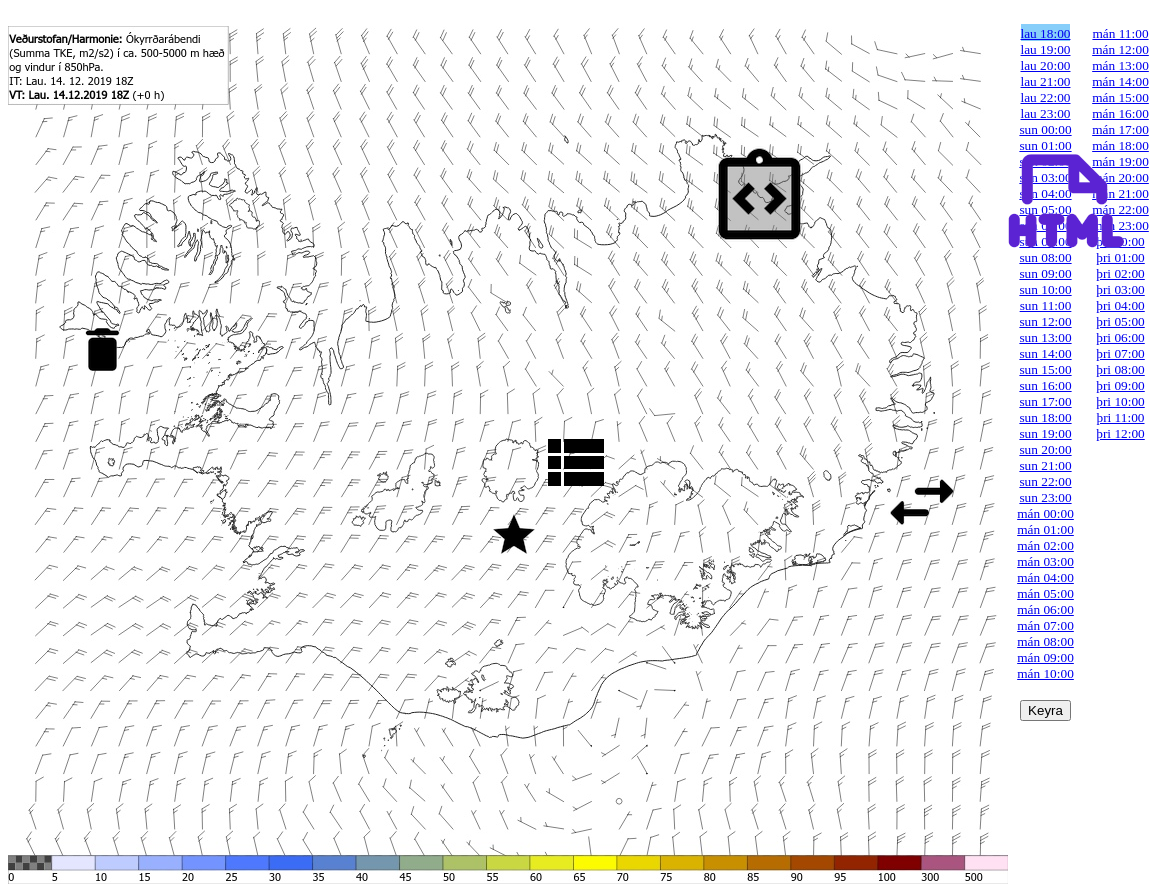  Describe the element at coordinates (514, 535) in the screenshot. I see `add item to favorites` at that location.